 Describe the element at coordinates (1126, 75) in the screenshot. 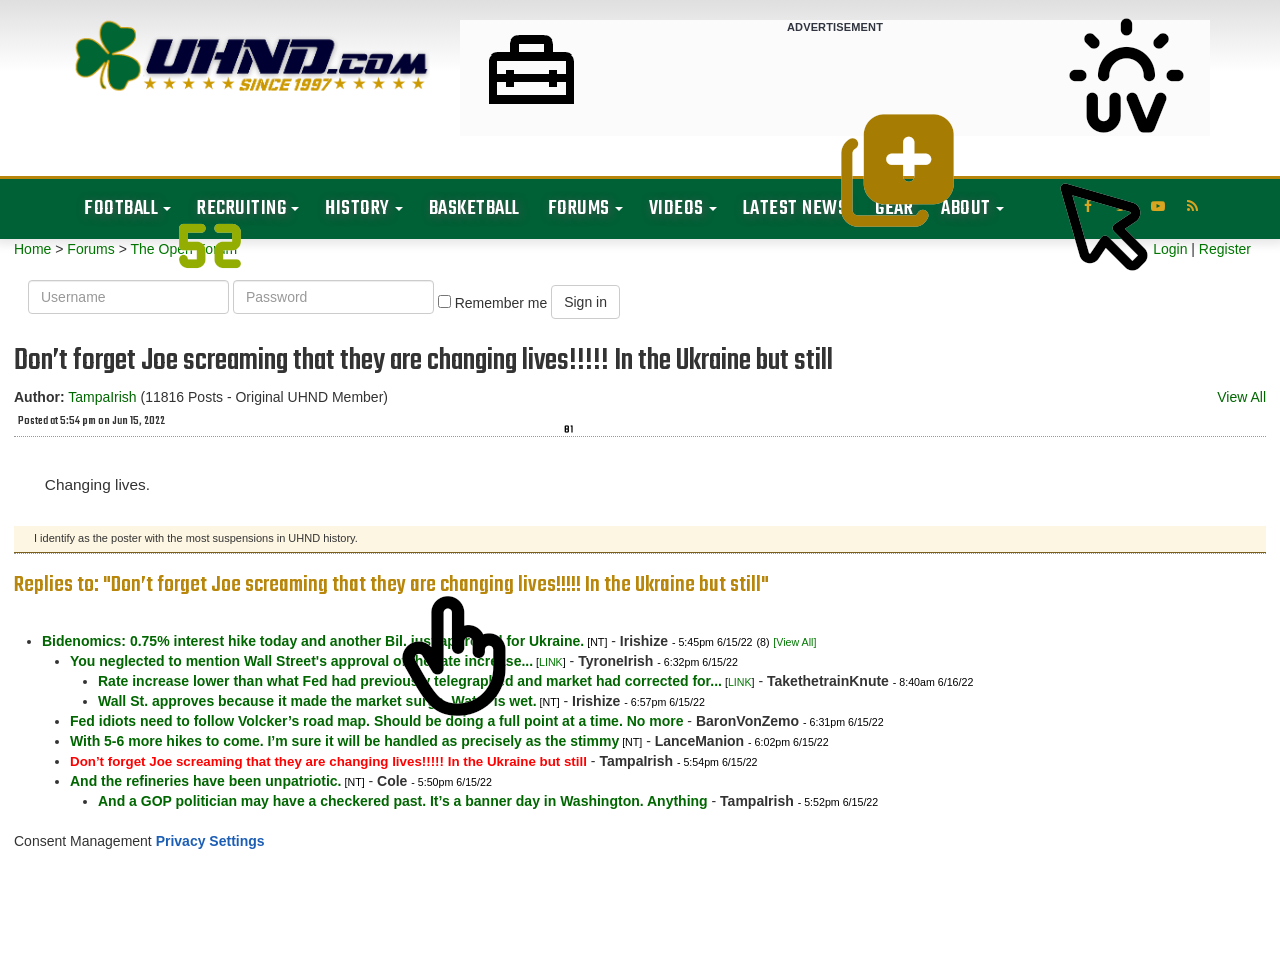

I see `view current UV index level` at that location.